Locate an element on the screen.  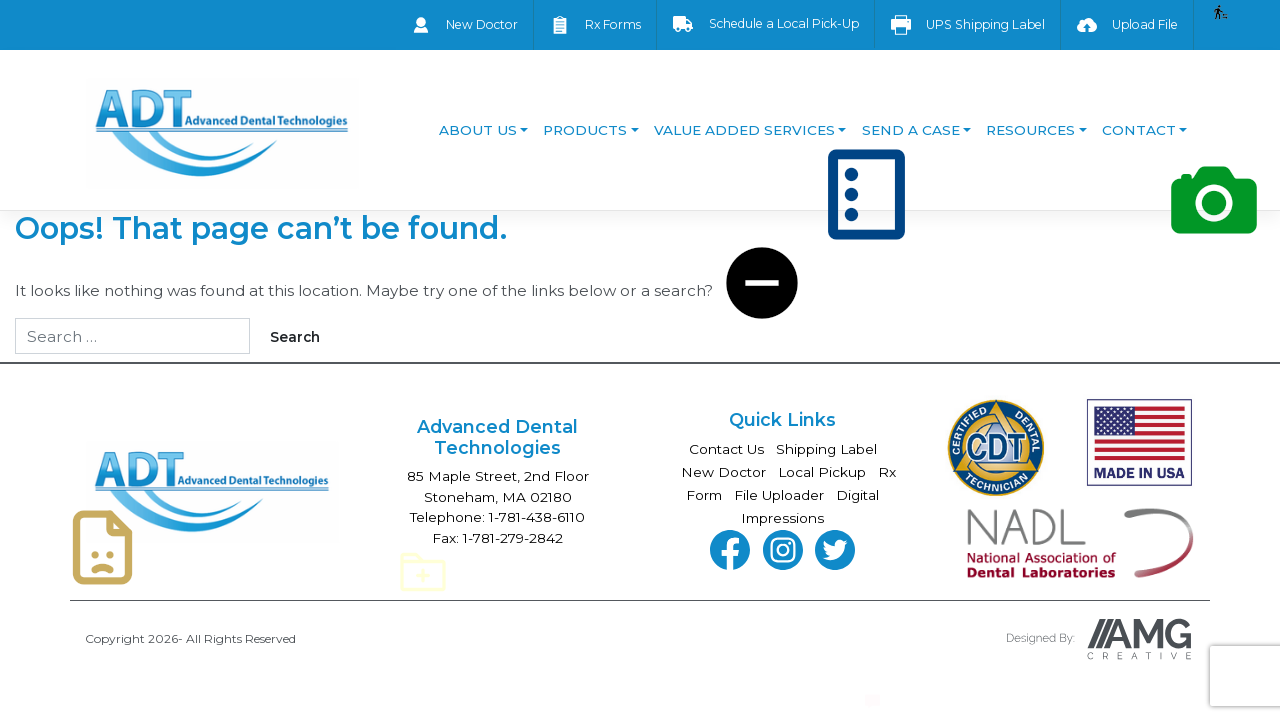
remove an item from a list is located at coordinates (762, 283).